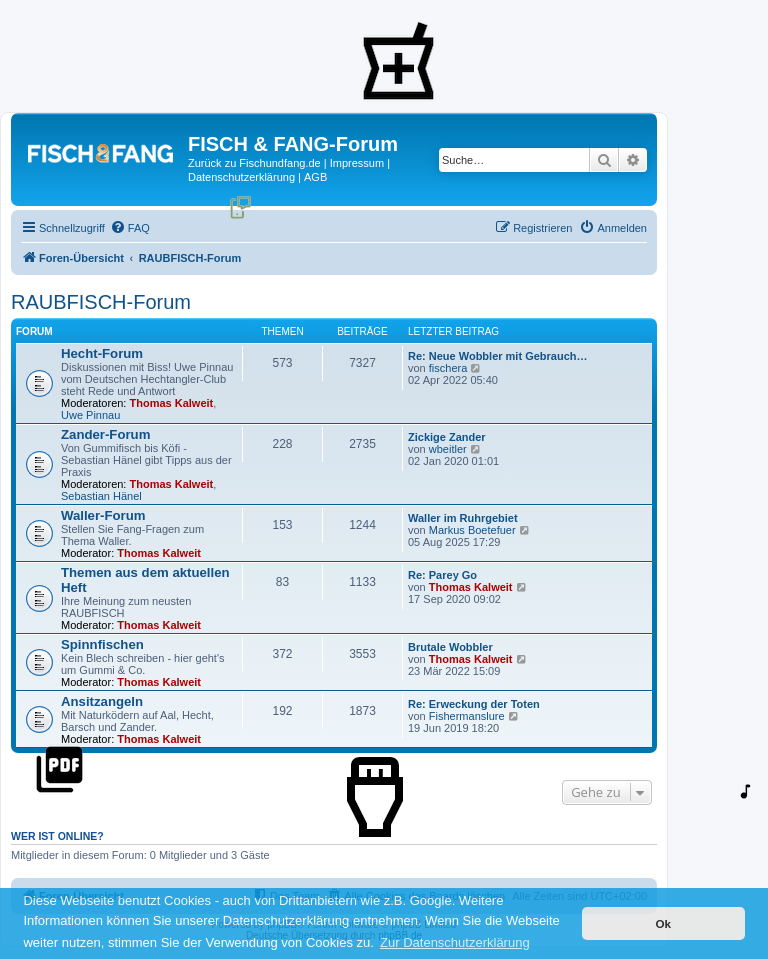  I want to click on save or export as PDF, so click(59, 769).